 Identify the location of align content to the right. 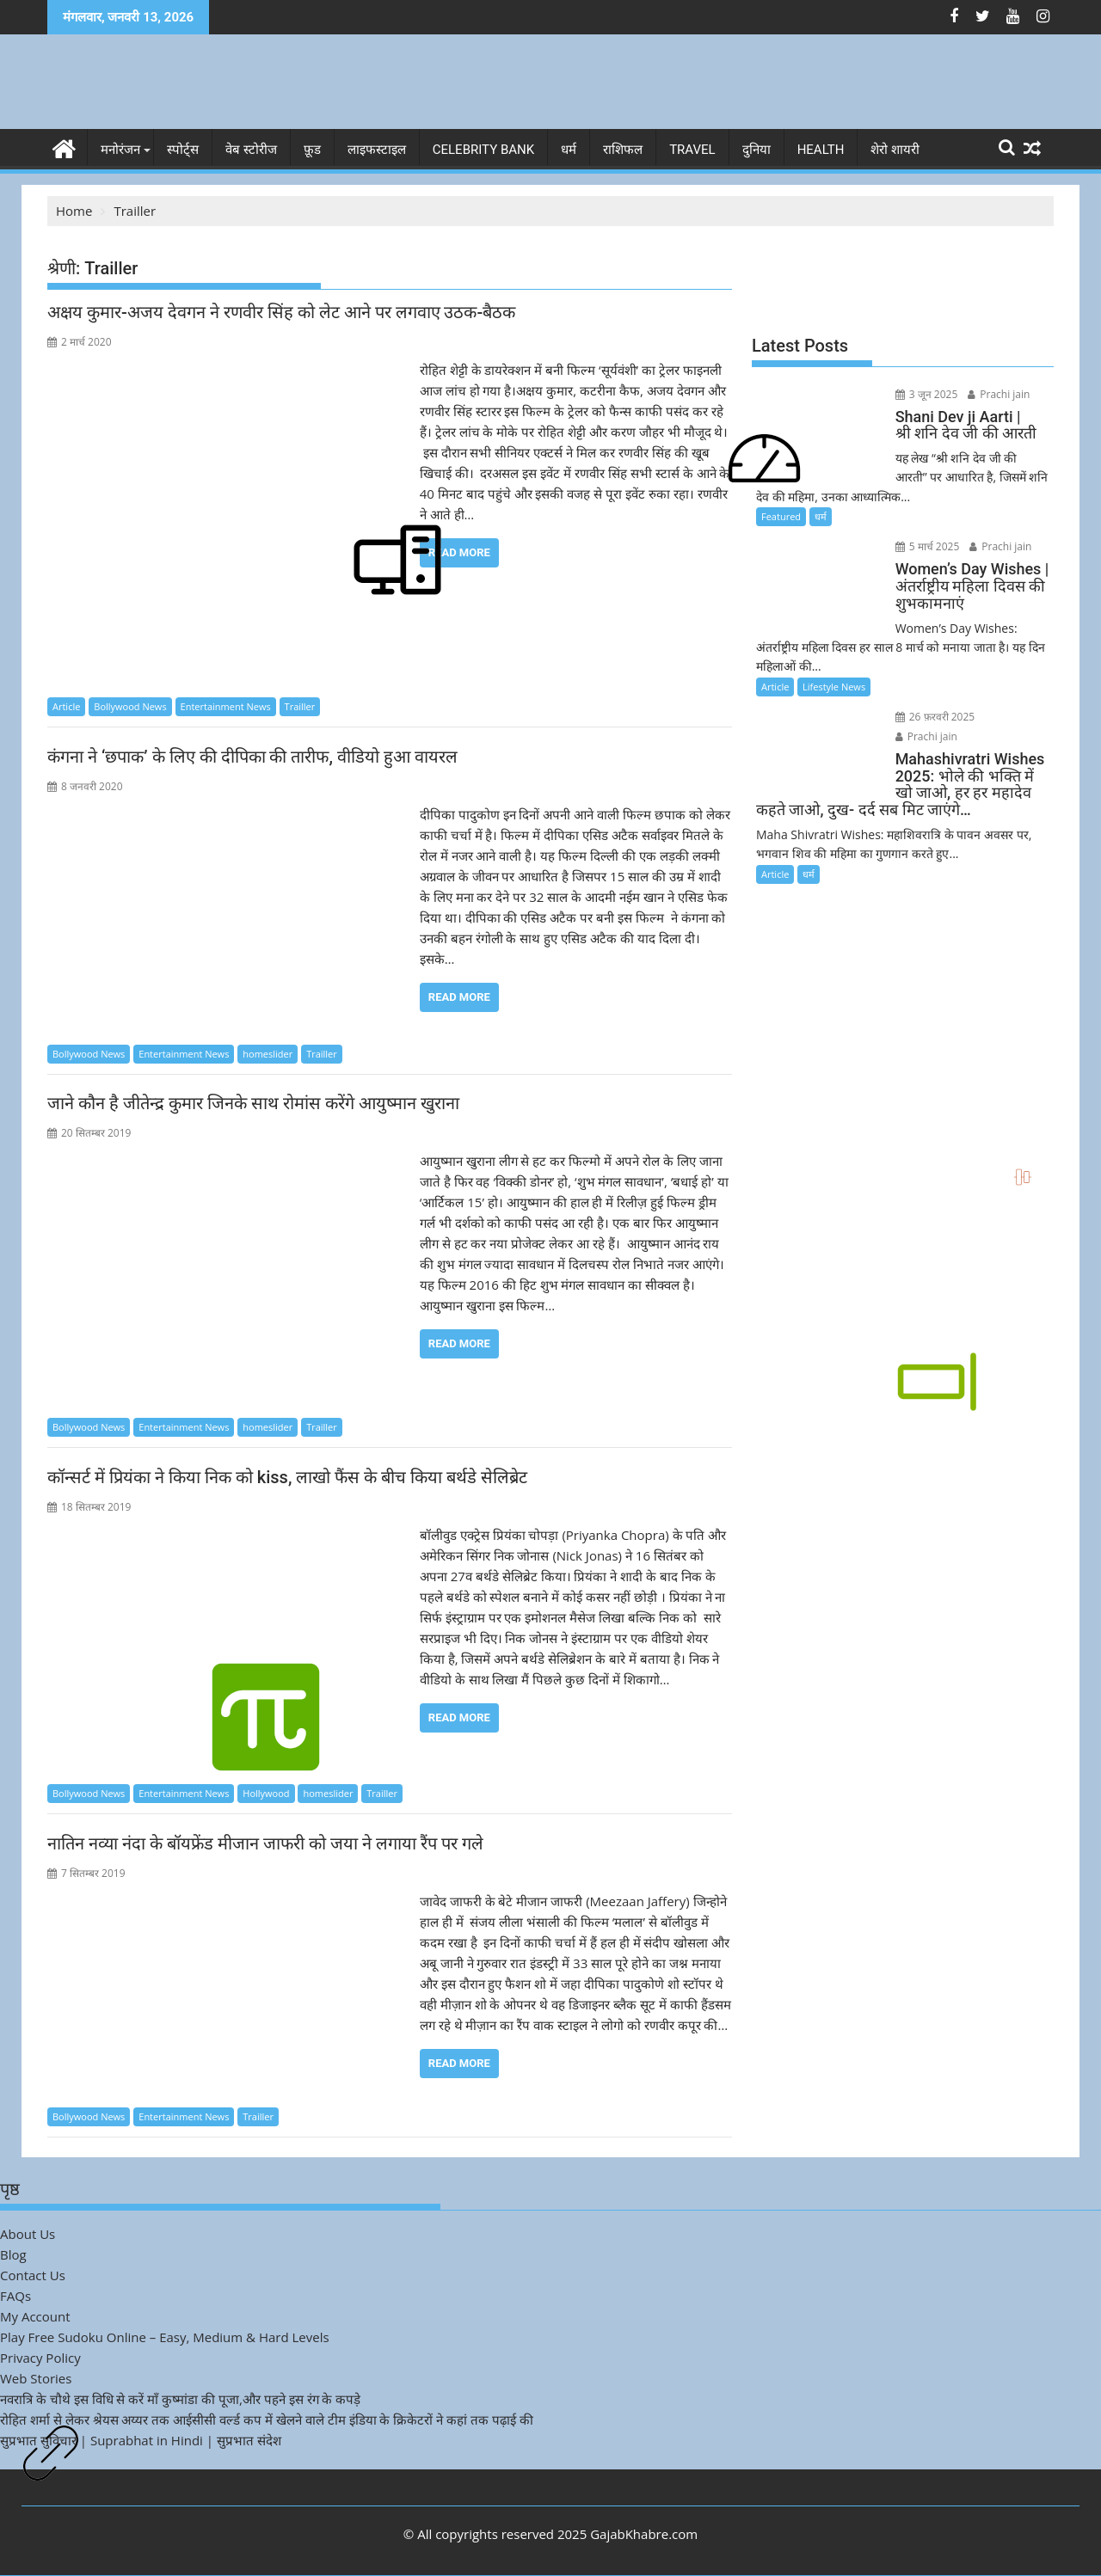
(938, 1382).